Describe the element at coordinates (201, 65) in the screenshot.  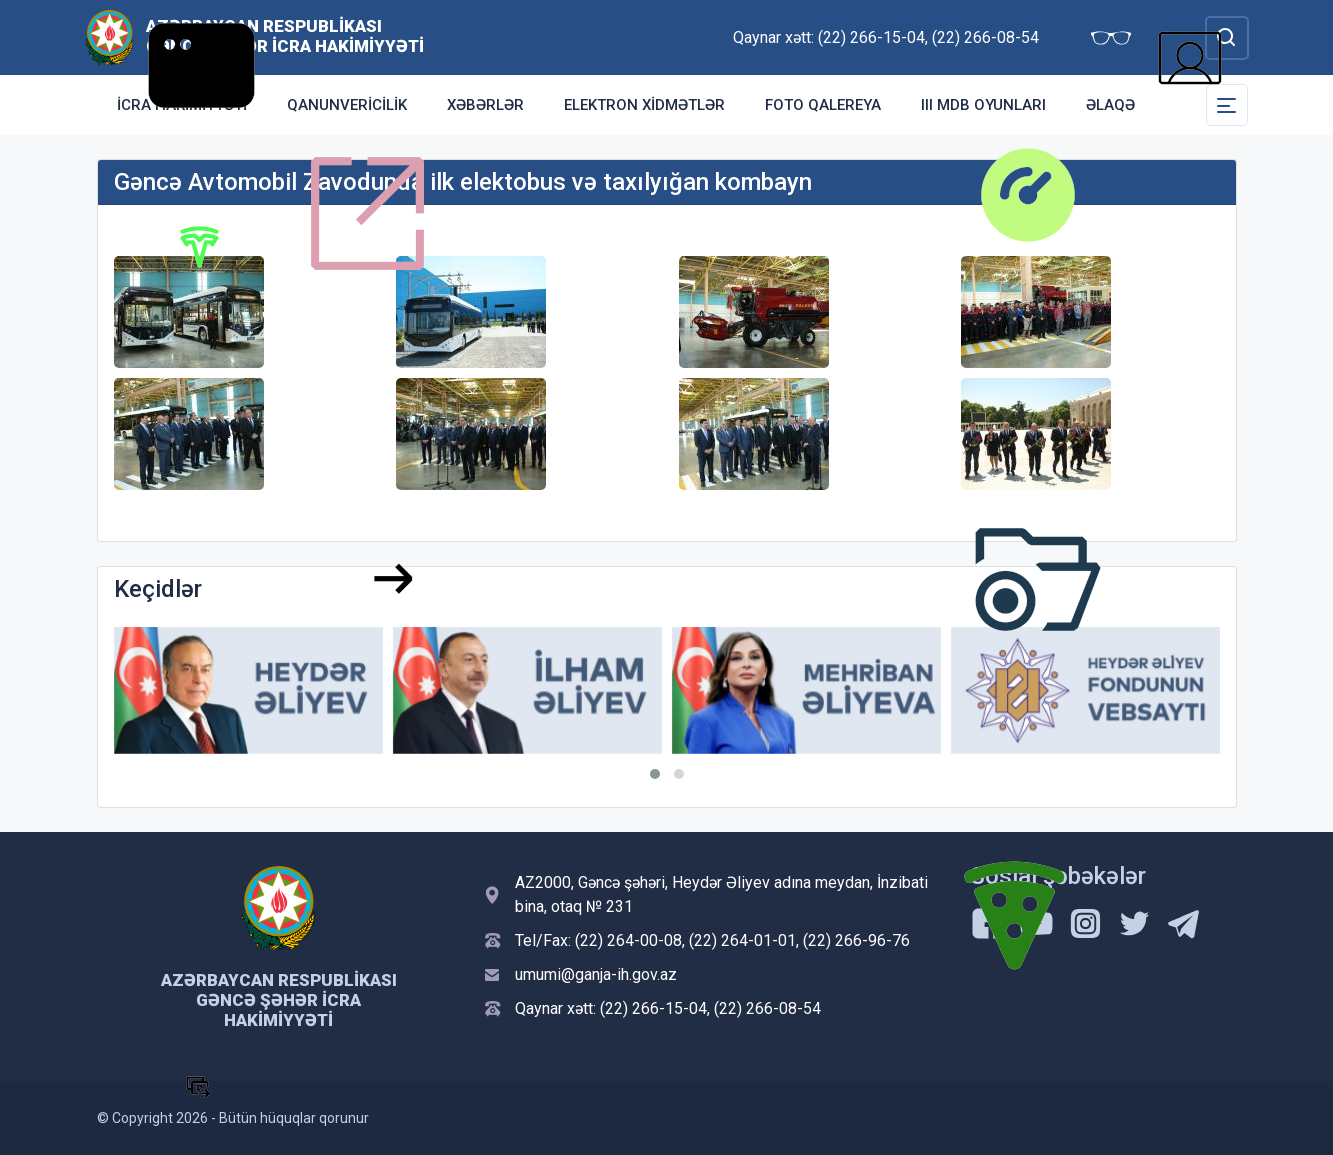
I see `open application window` at that location.